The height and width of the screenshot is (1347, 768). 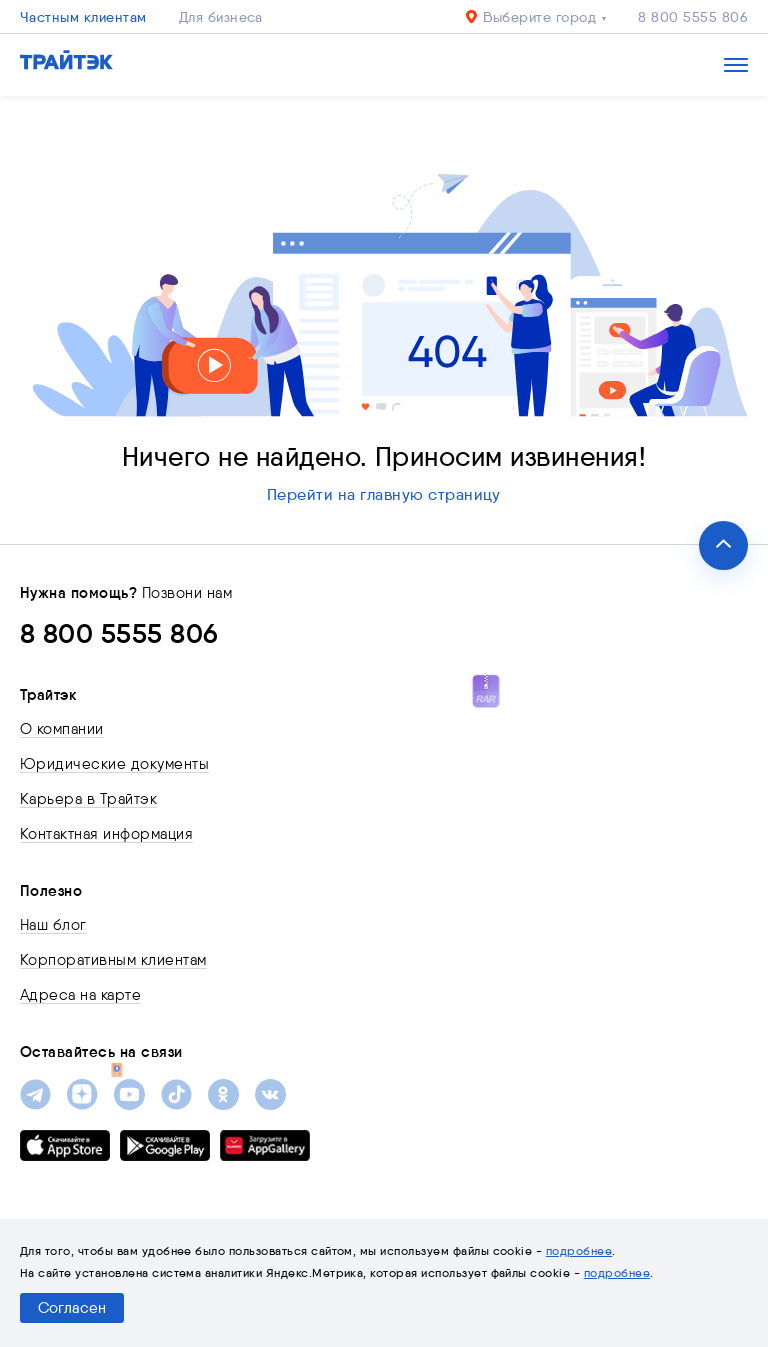 What do you see at coordinates (486, 691) in the screenshot?
I see `indicates a RAR compressed archive file` at bounding box center [486, 691].